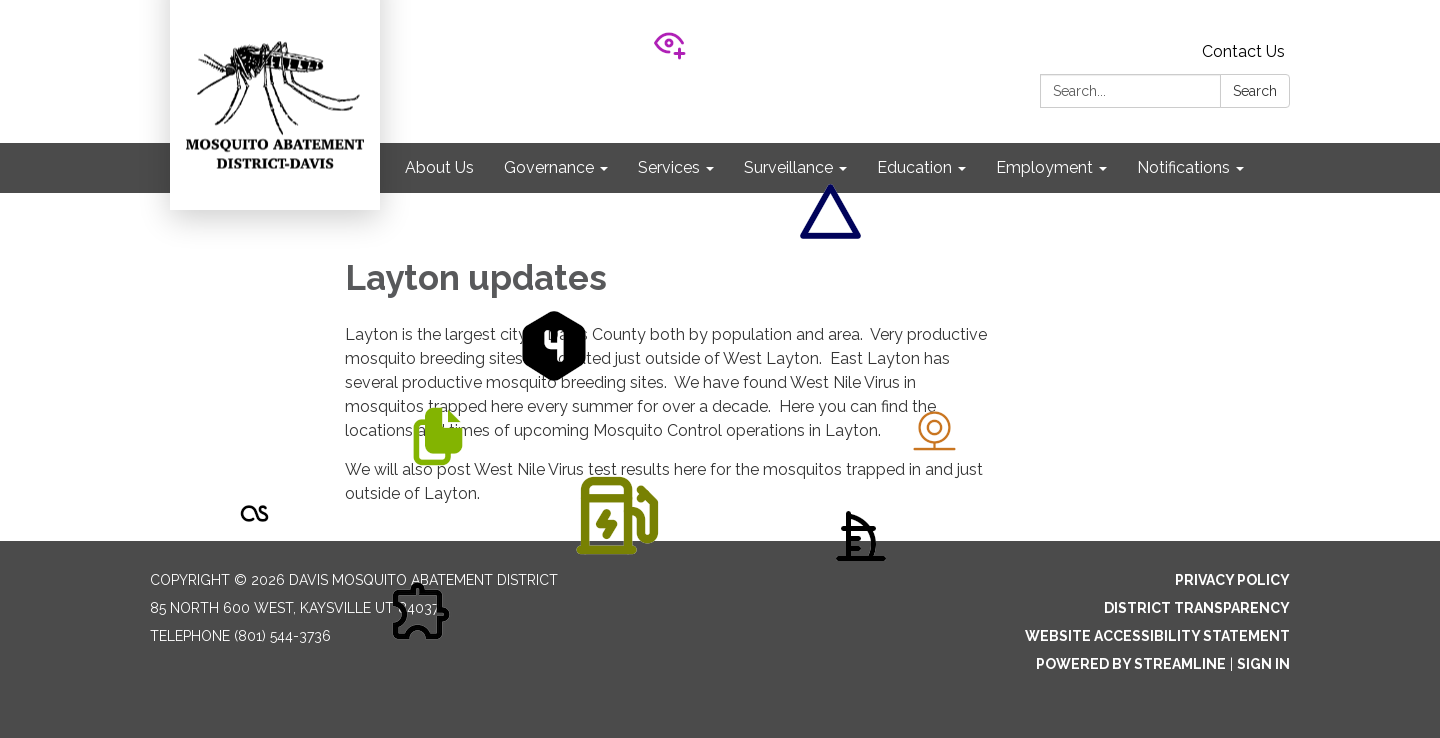 Image resolution: width=1440 pixels, height=738 pixels. Describe the element at coordinates (830, 211) in the screenshot. I see `visit zeit/vercel website or documentation` at that location.